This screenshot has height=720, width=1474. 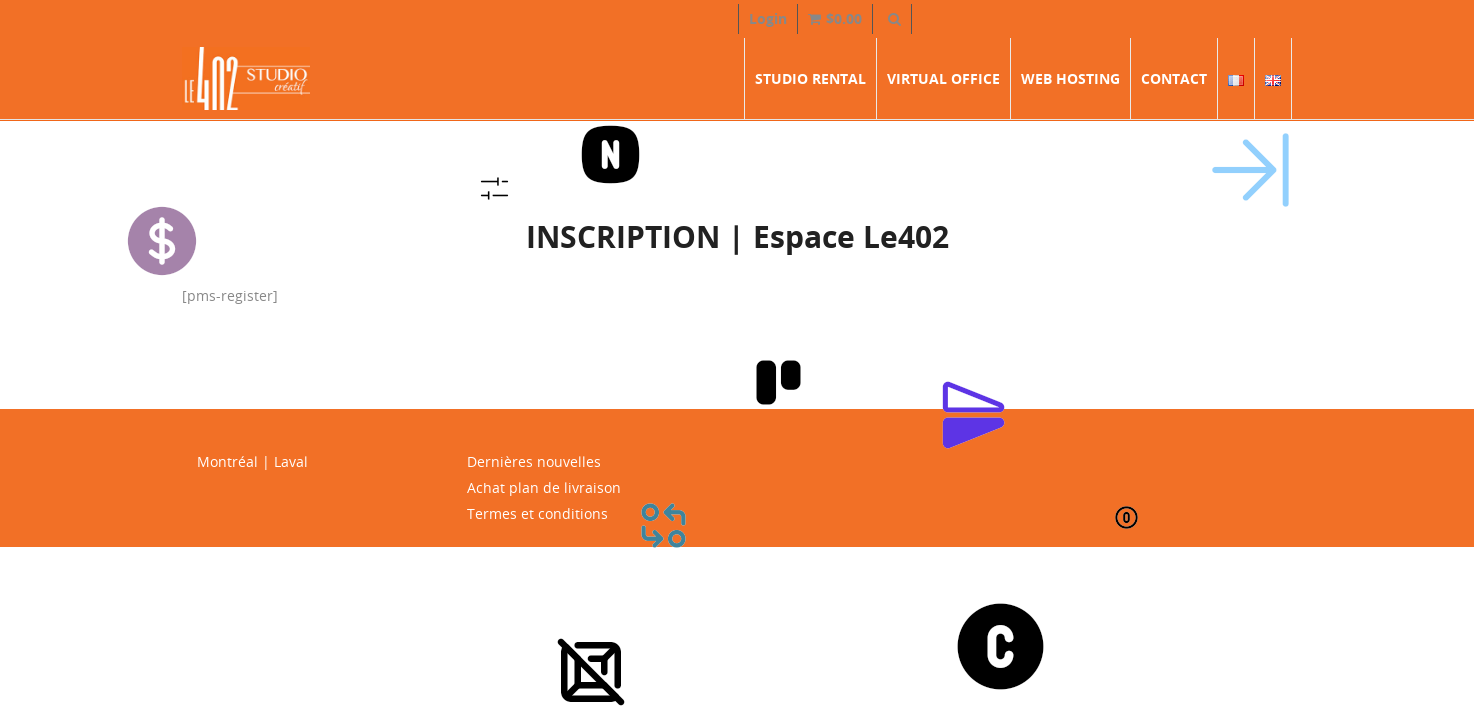 What do you see at coordinates (1126, 517) in the screenshot?
I see `indicates an "O" option or selection in a multiple choice interface` at bounding box center [1126, 517].